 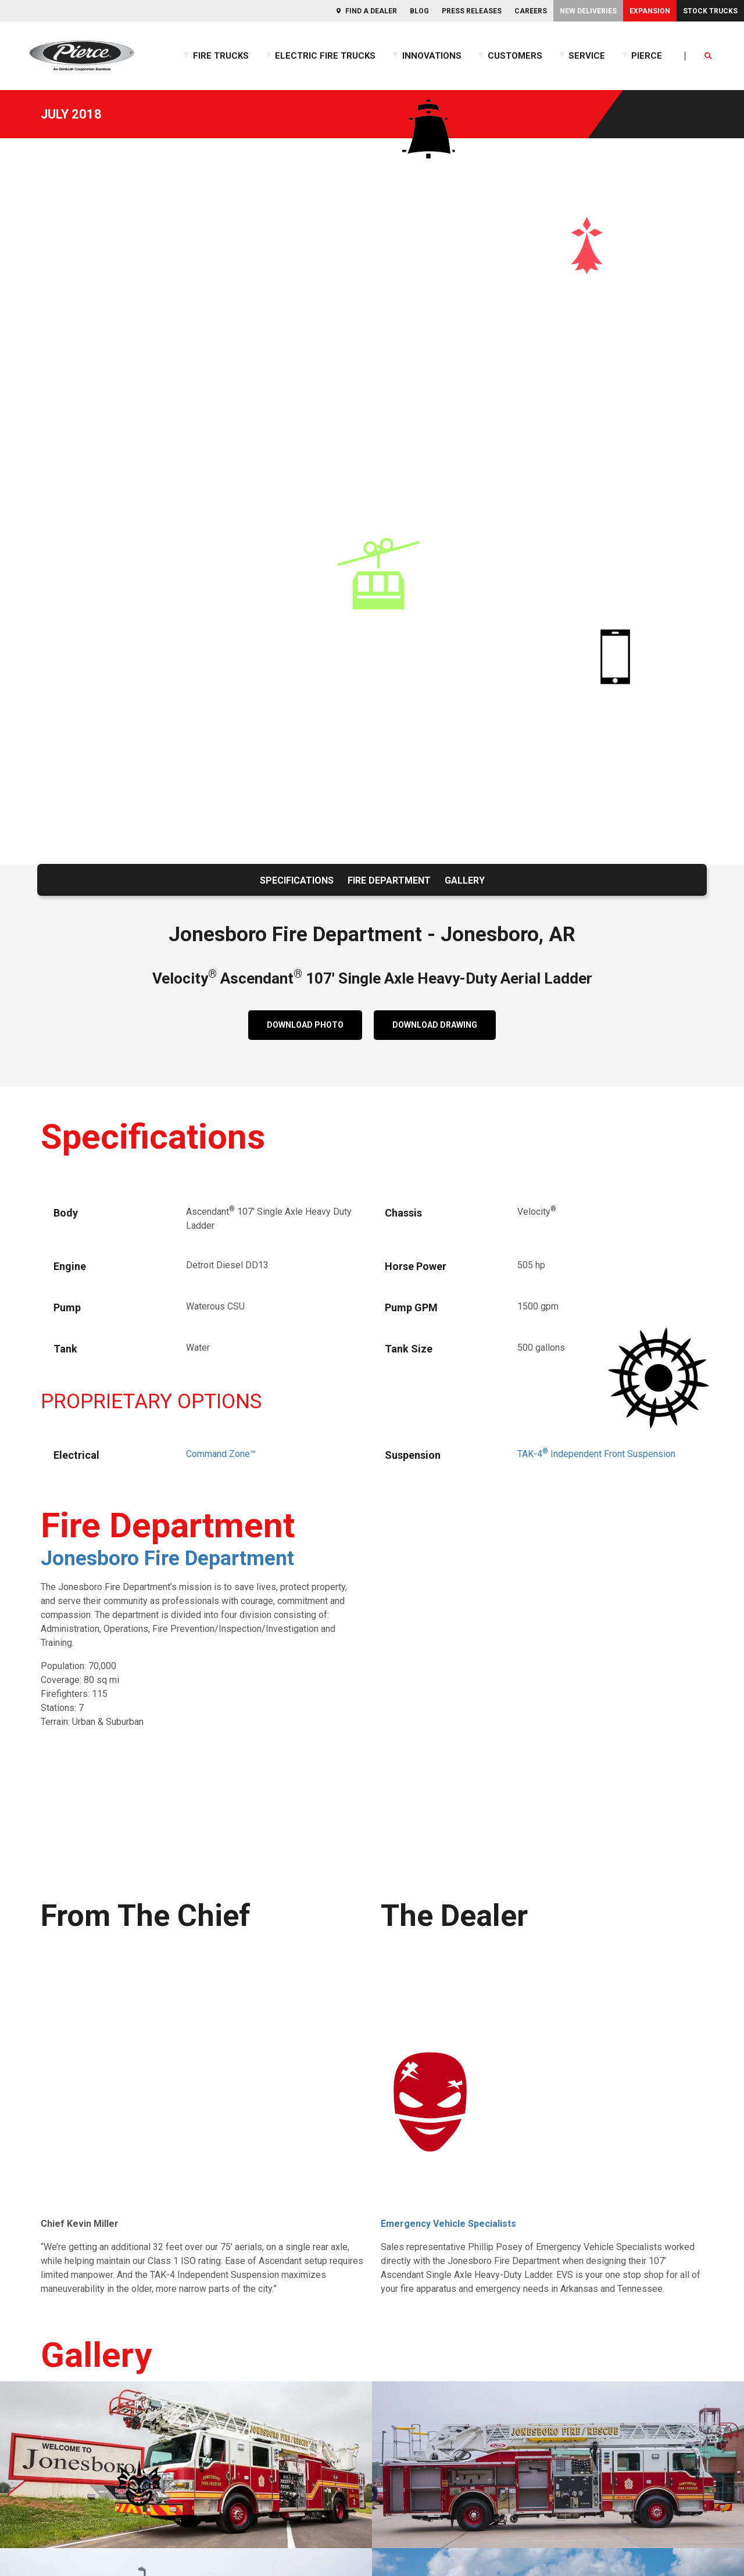 What do you see at coordinates (428, 129) in the screenshot?
I see `navigate to sailing or boat-related content` at bounding box center [428, 129].